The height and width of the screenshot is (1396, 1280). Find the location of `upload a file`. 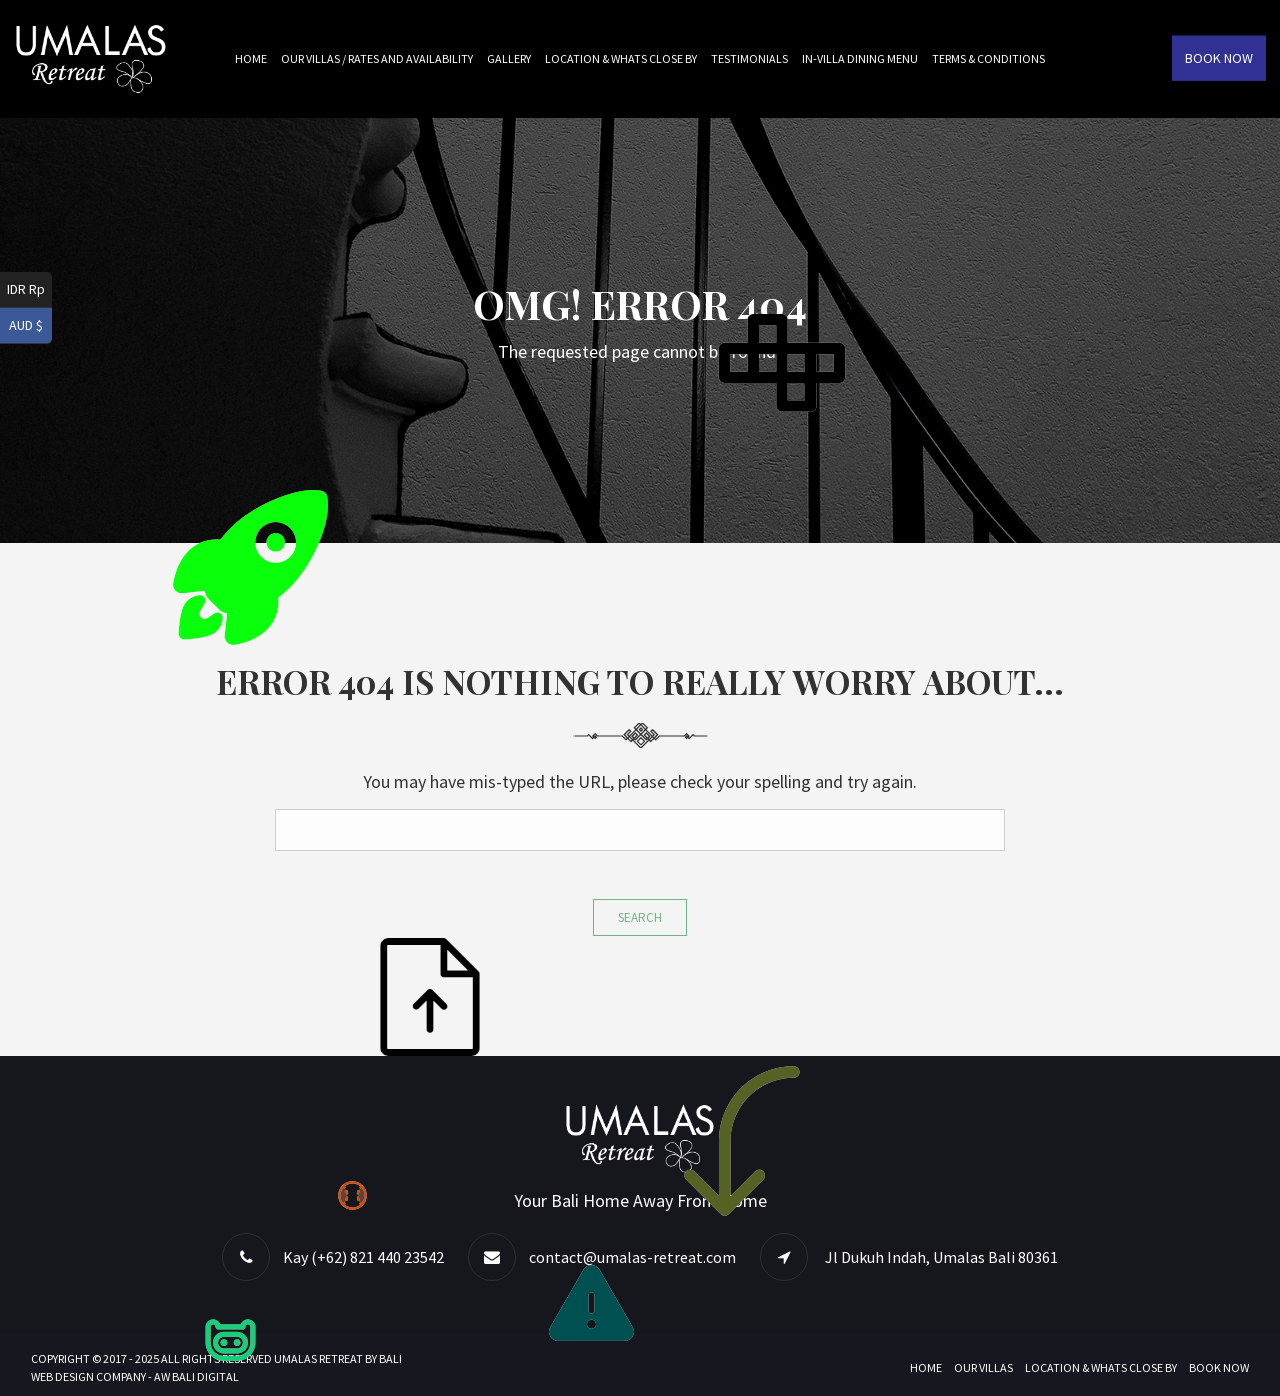

upload a file is located at coordinates (430, 997).